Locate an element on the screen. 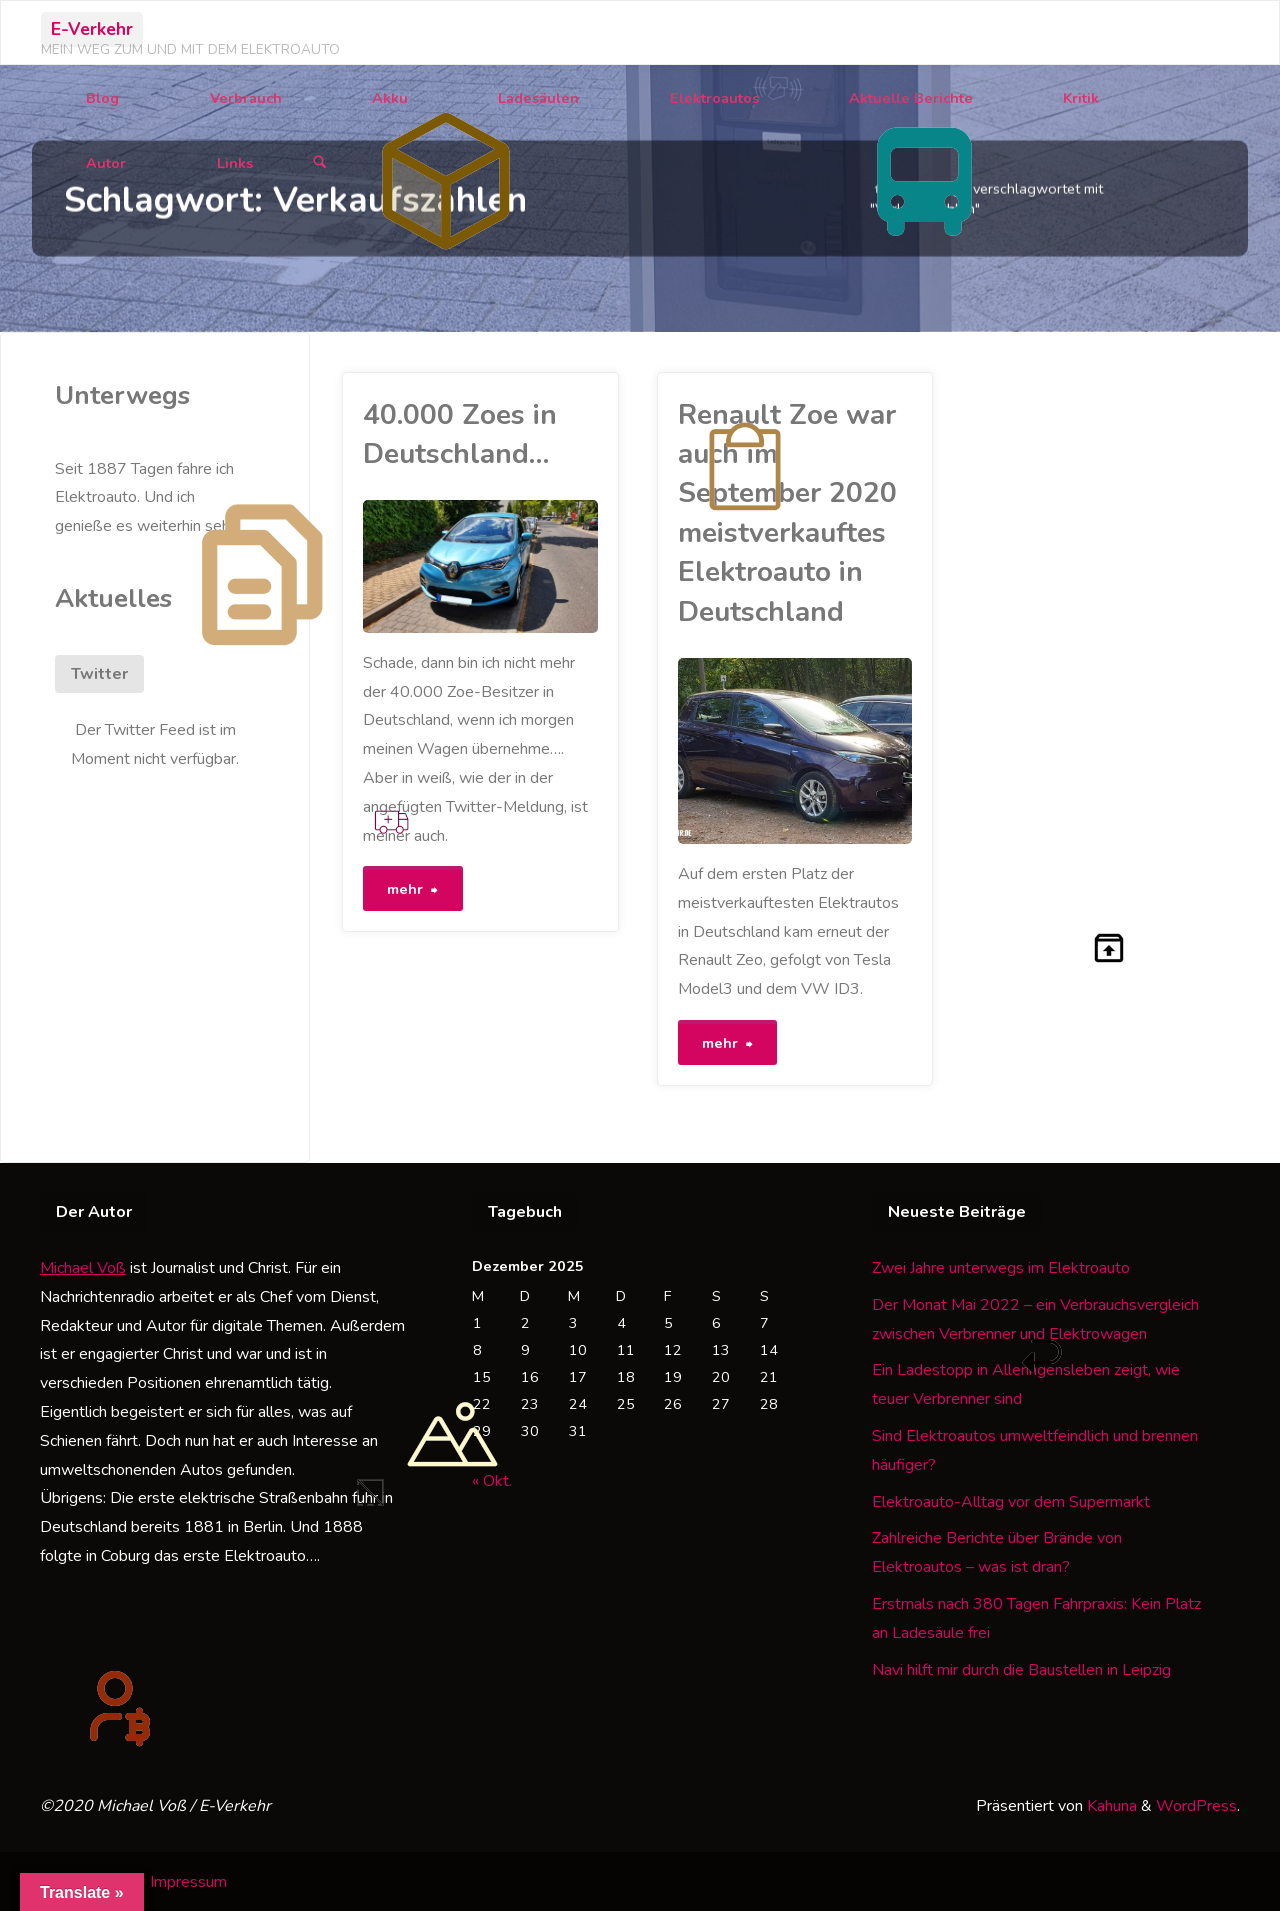 Image resolution: width=1280 pixels, height=1911 pixels. copy to clipboard is located at coordinates (745, 468).